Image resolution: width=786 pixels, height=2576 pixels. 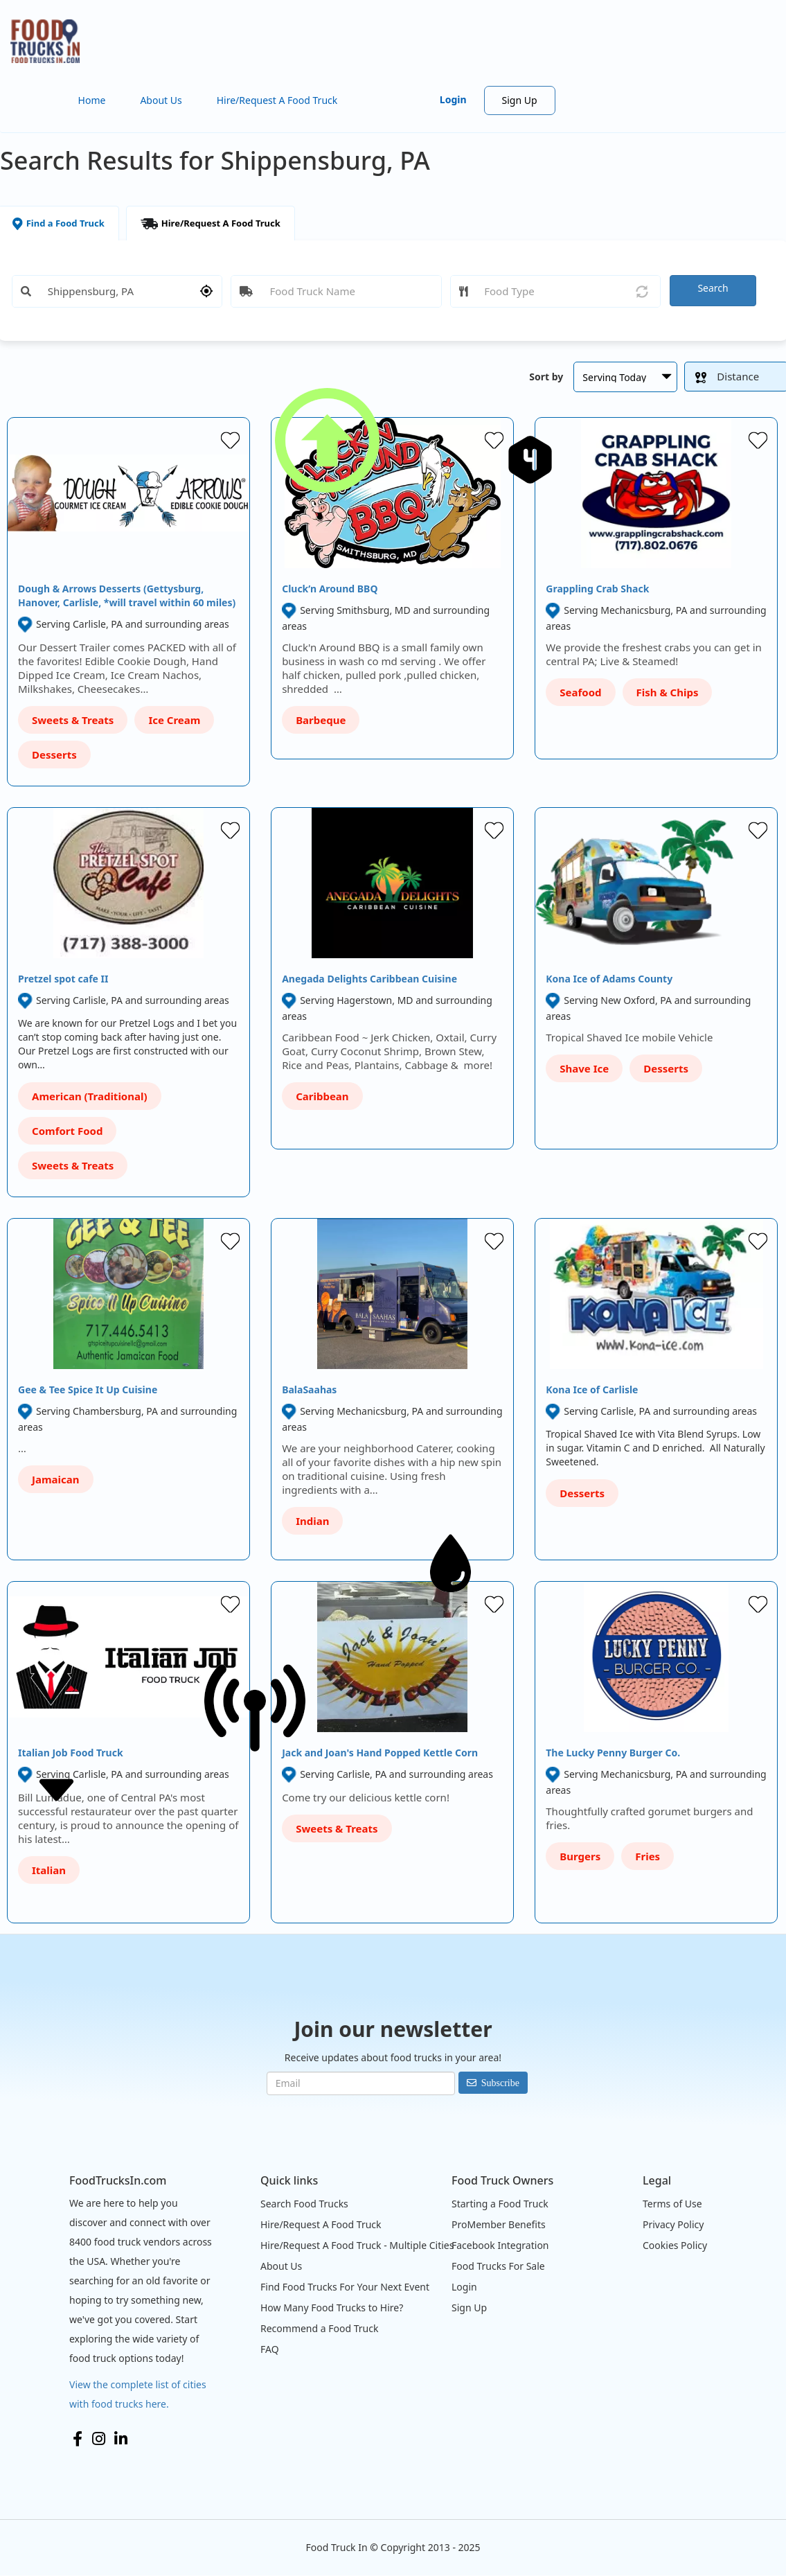 What do you see at coordinates (327, 440) in the screenshot?
I see `scroll to top of page` at bounding box center [327, 440].